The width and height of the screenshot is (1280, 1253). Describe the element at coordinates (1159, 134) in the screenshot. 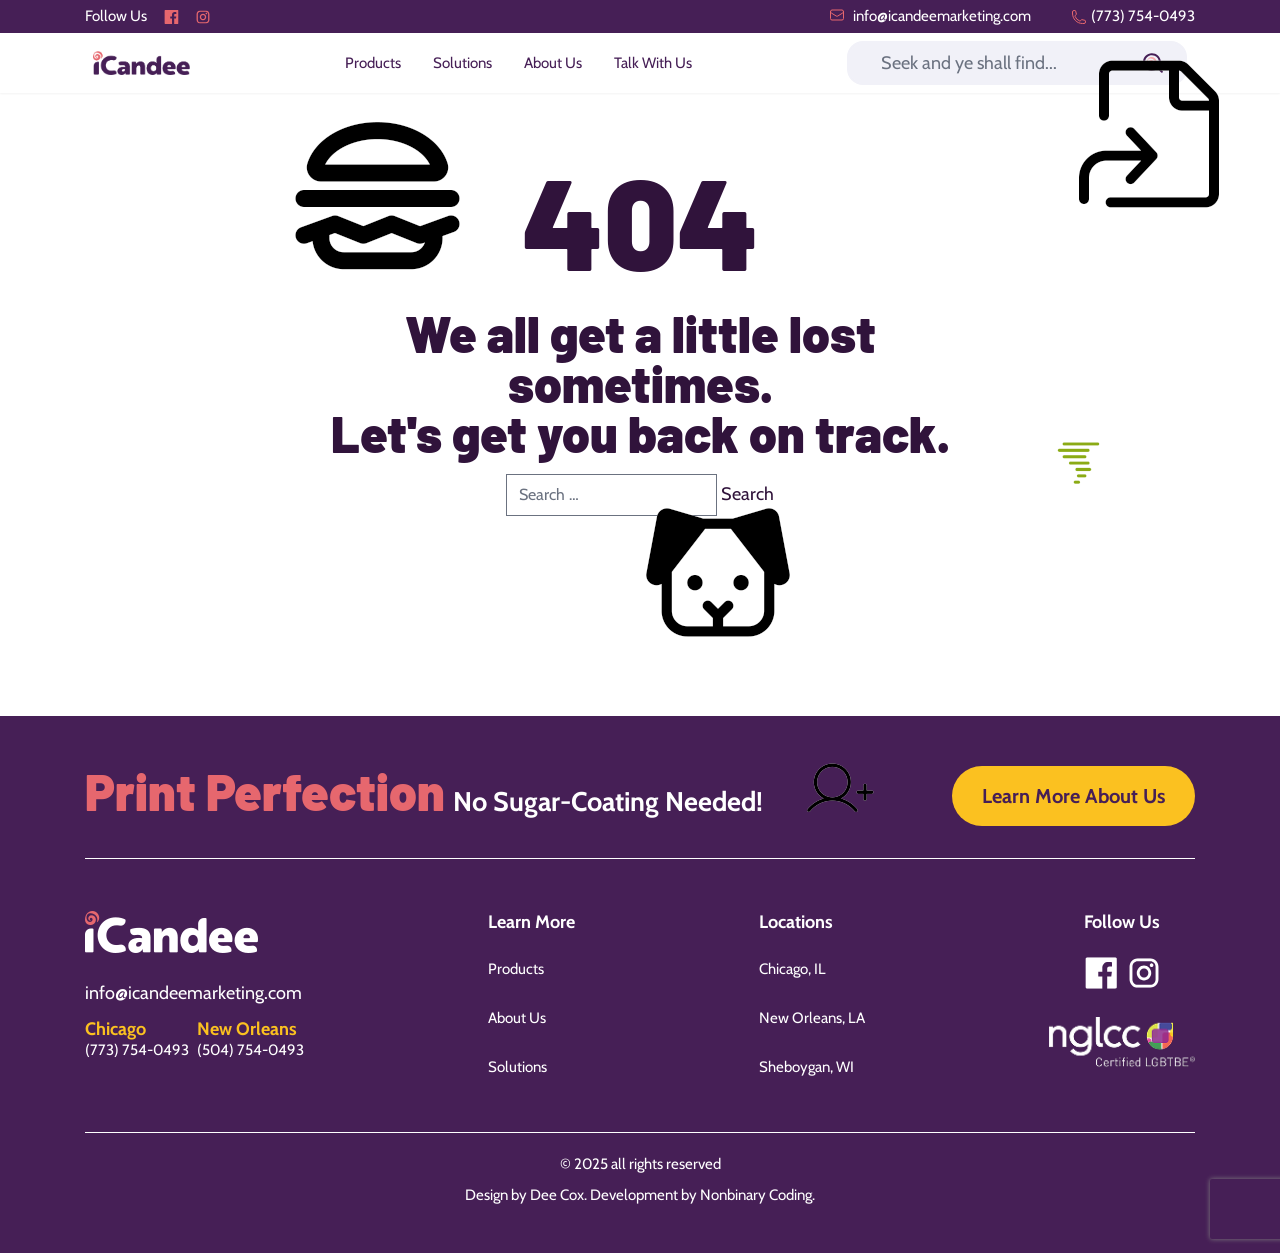

I see `open a linked or referenced file` at that location.